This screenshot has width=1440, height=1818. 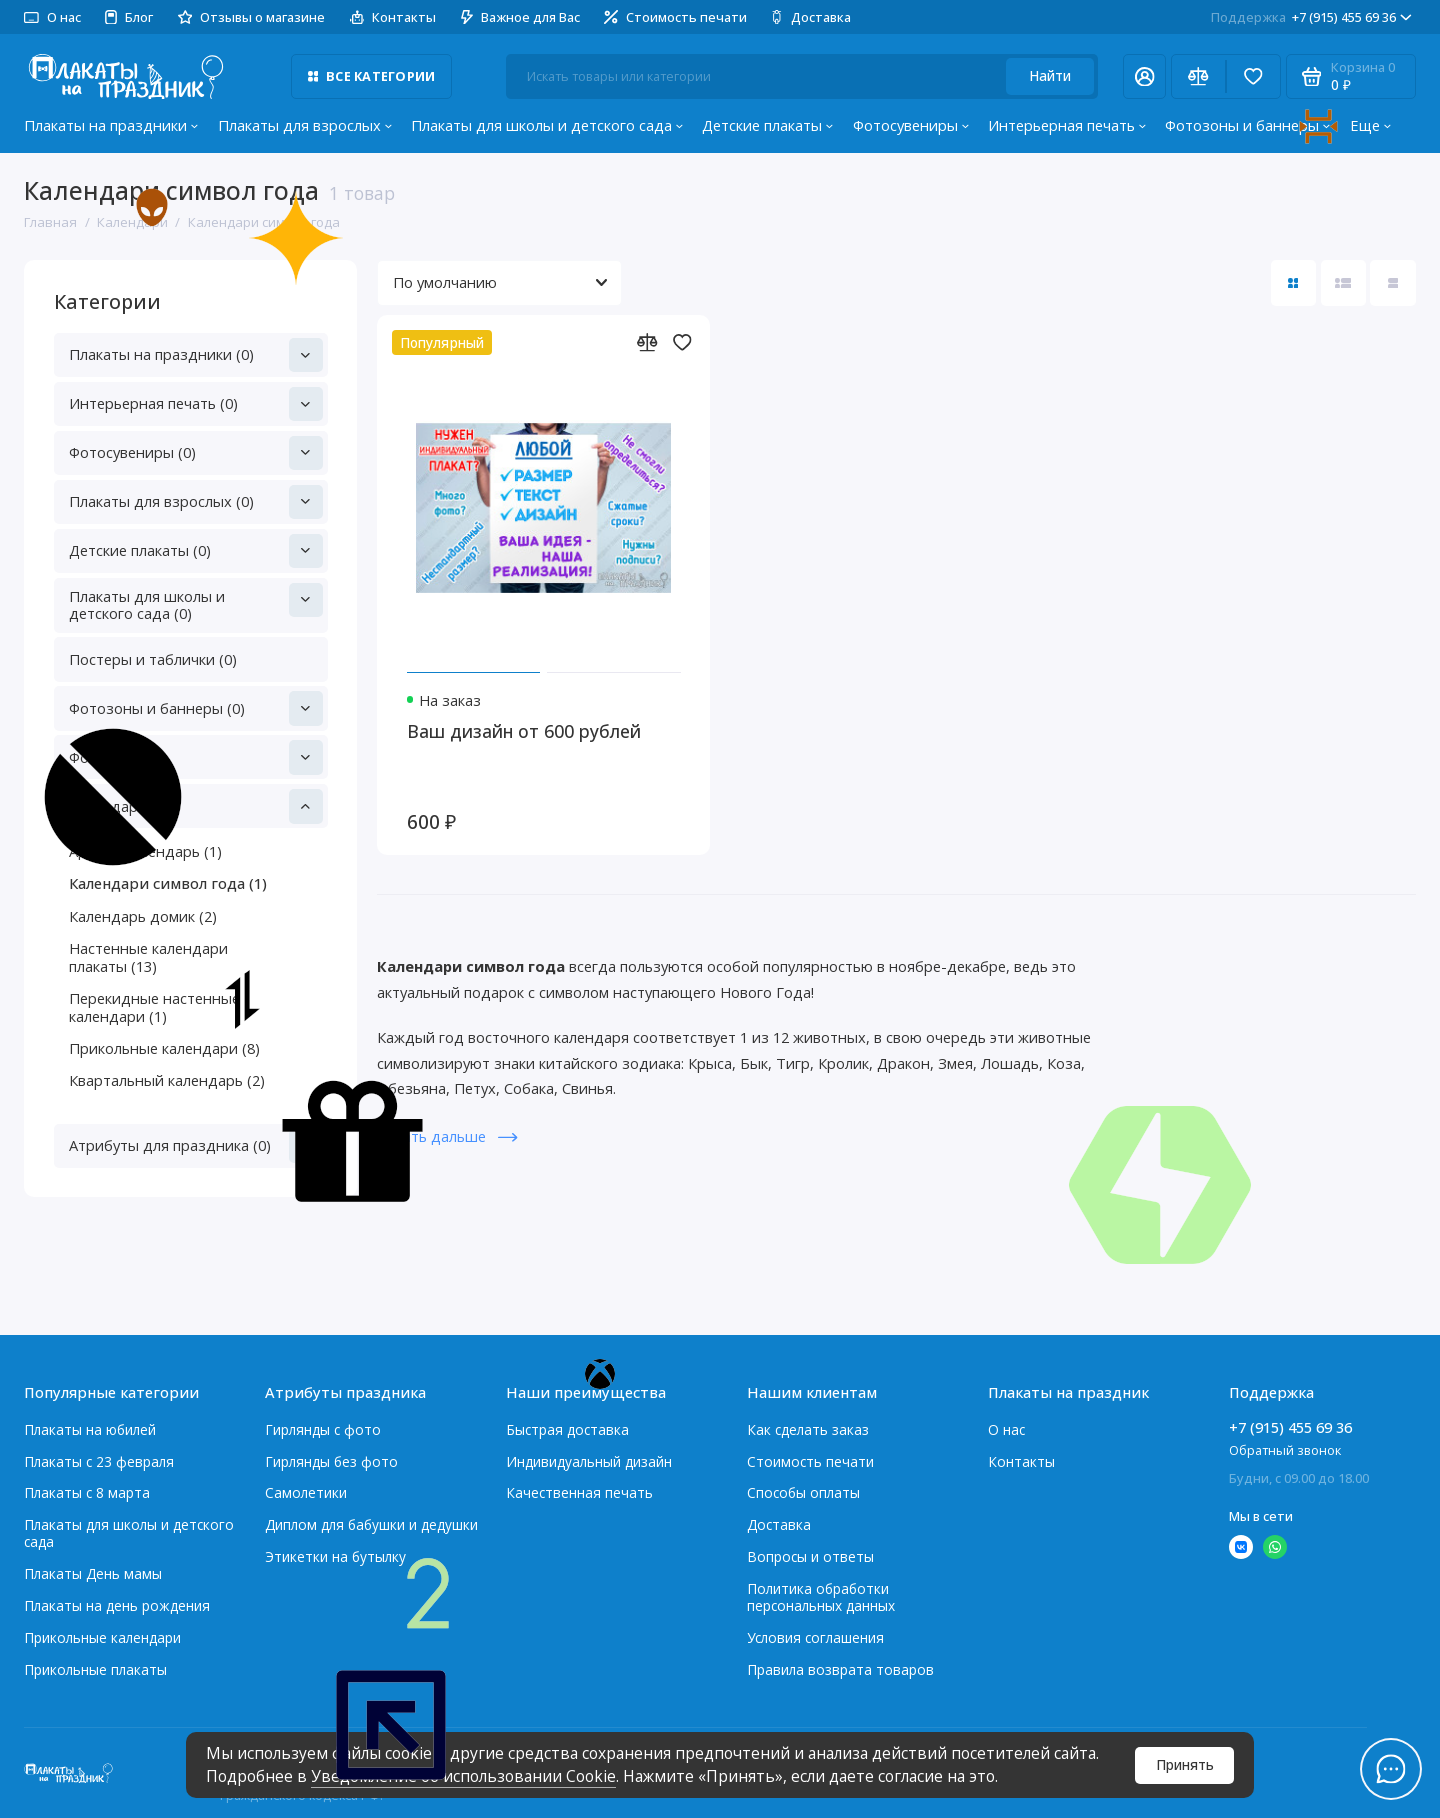 I want to click on axios HTTP client library logo, so click(x=242, y=999).